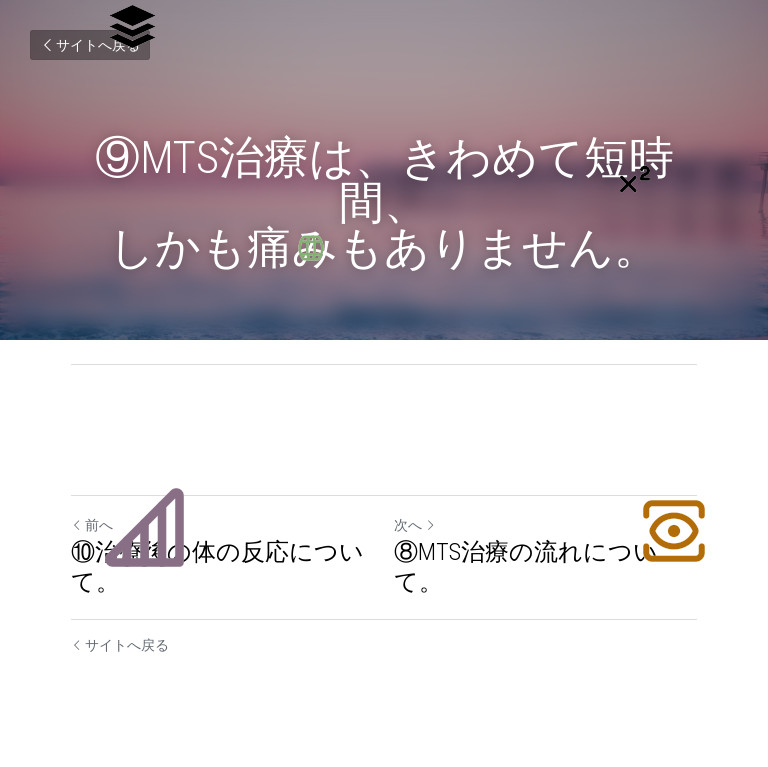 This screenshot has height=767, width=768. I want to click on view or manage layers, so click(132, 26).